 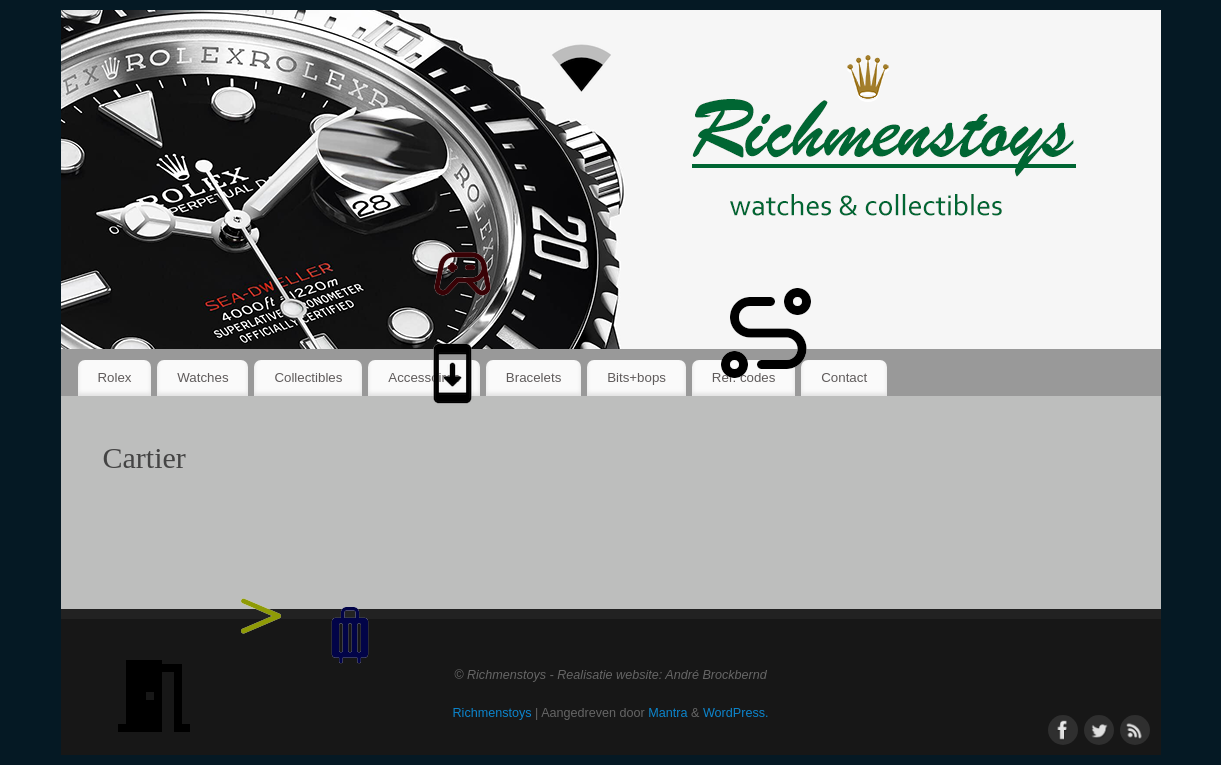 What do you see at coordinates (581, 67) in the screenshot?
I see `indicates active wifi connection` at bounding box center [581, 67].